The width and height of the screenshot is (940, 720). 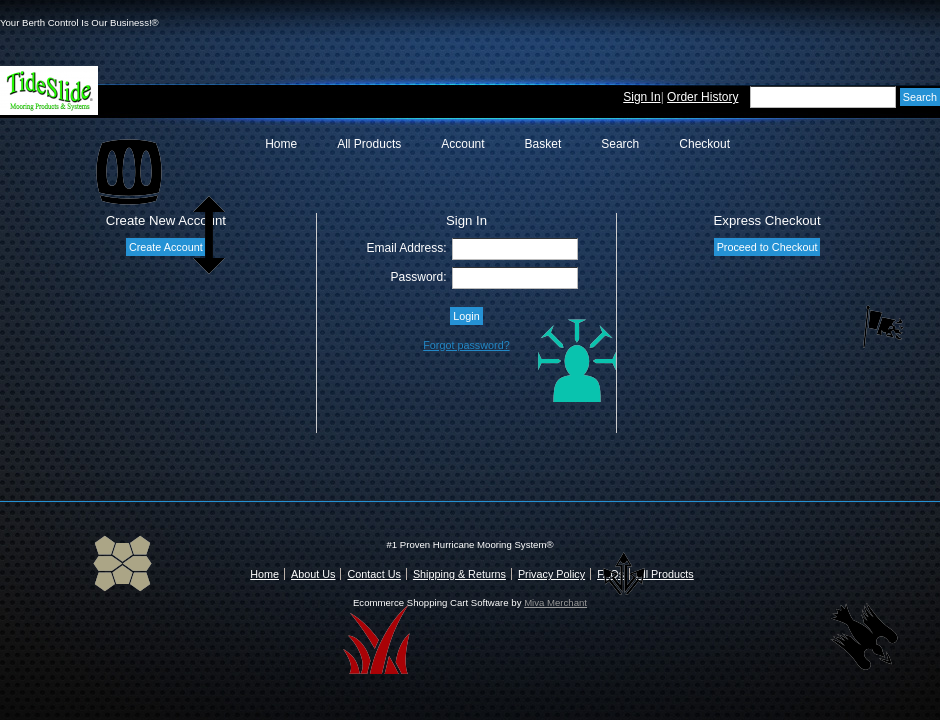 I want to click on indicates branching paths or multiple outcomes, so click(x=623, y=573).